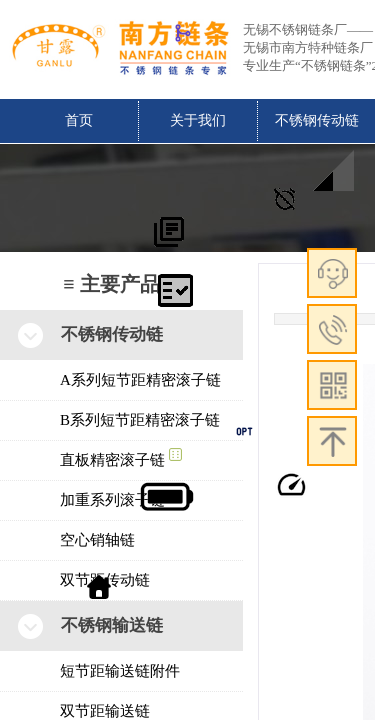 This screenshot has width=375, height=720. I want to click on merge branches in version control, so click(183, 33).